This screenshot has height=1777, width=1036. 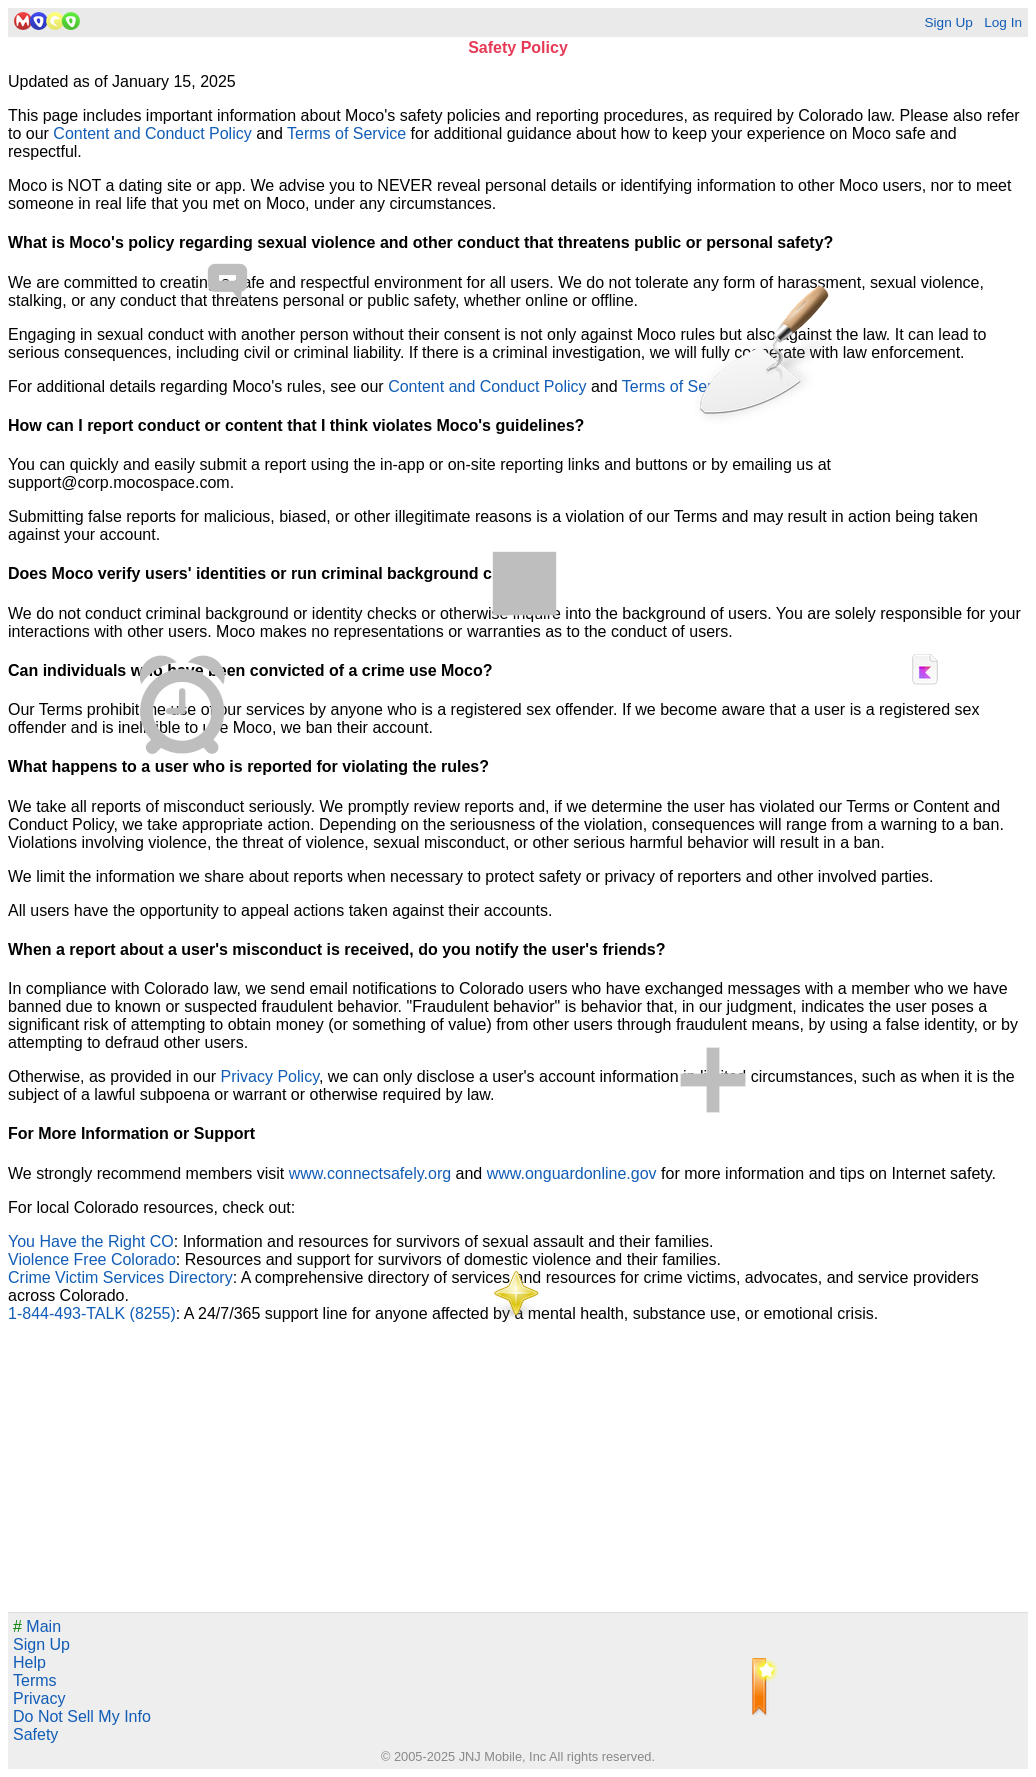 What do you see at coordinates (227, 283) in the screenshot?
I see `indicates user is busy or unavailable for chat` at bounding box center [227, 283].